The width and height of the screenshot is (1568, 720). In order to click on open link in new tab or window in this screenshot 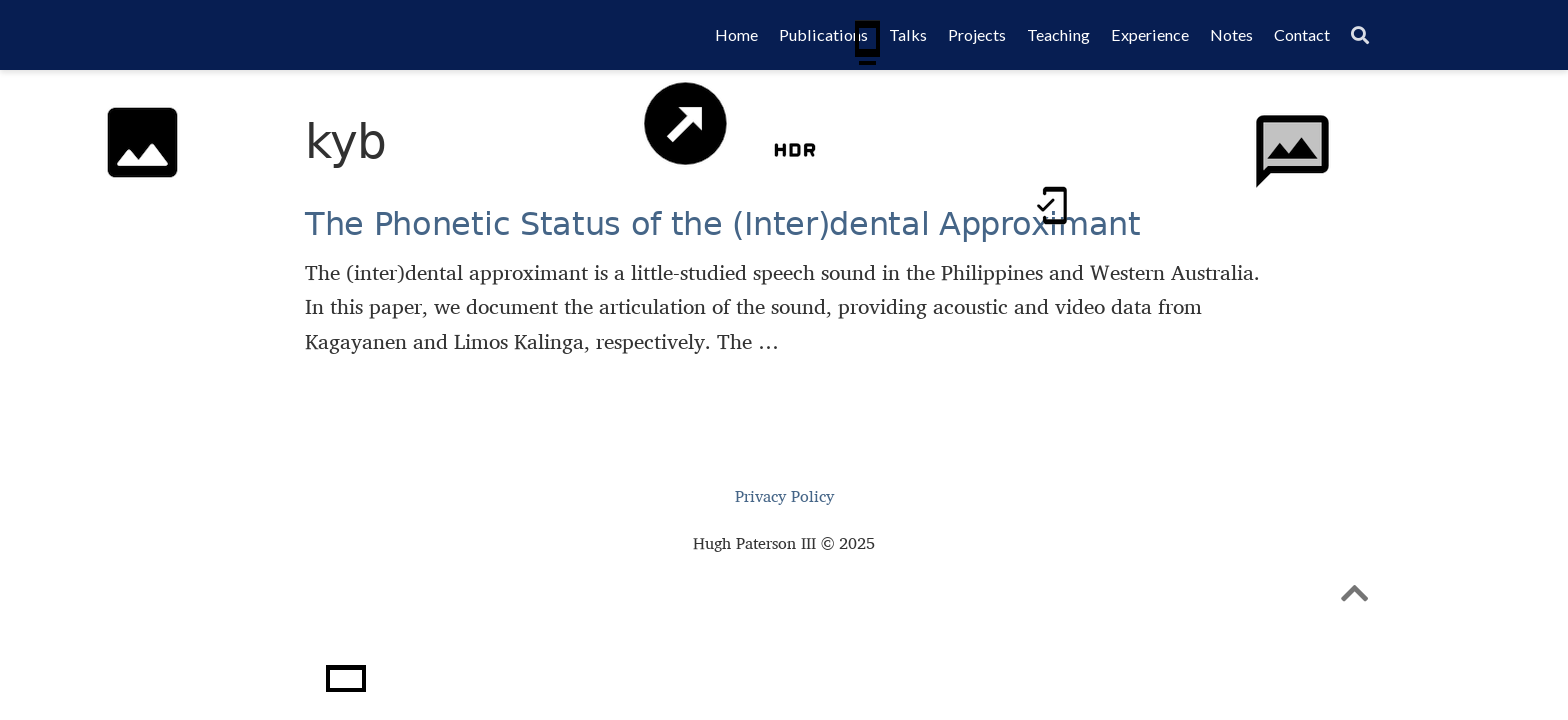, I will do `click(685, 123)`.